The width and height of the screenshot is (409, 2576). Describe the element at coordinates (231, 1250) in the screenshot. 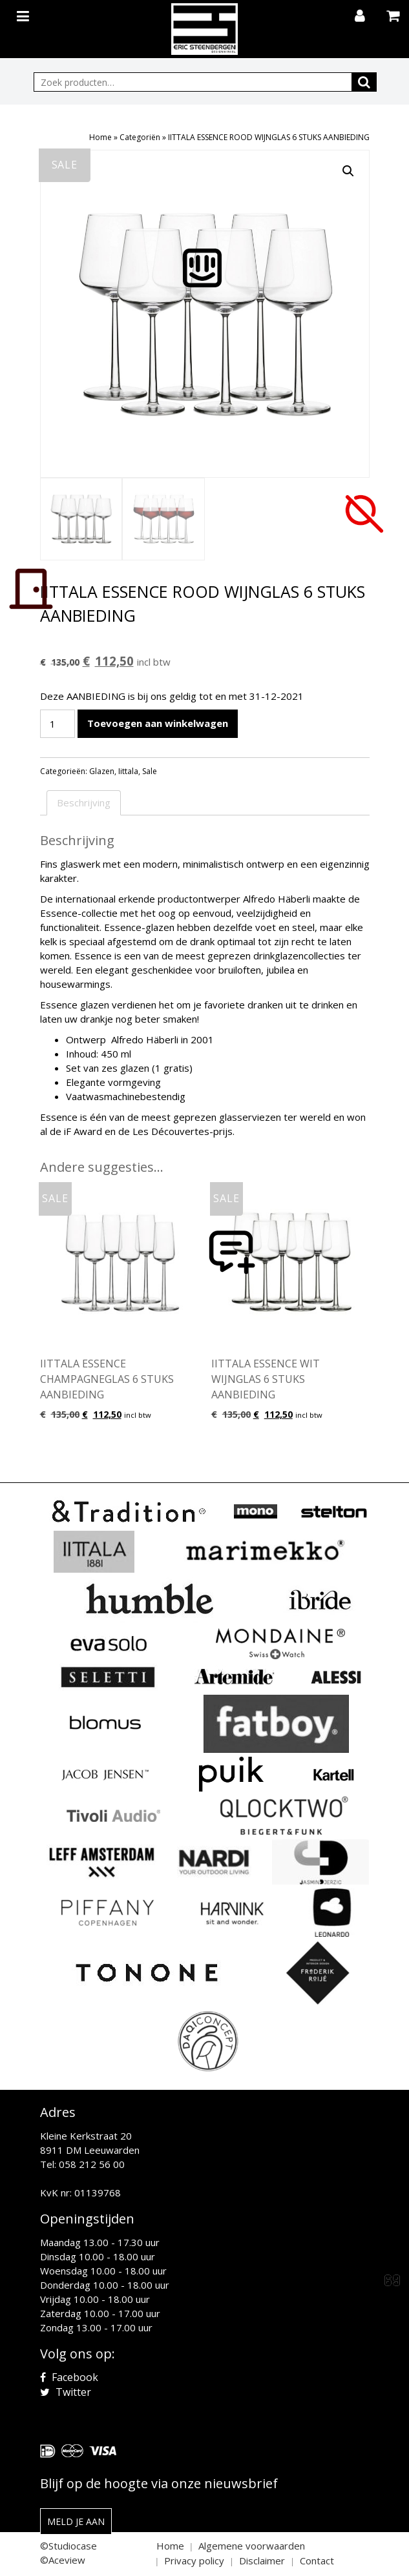

I see `compose a new message` at that location.